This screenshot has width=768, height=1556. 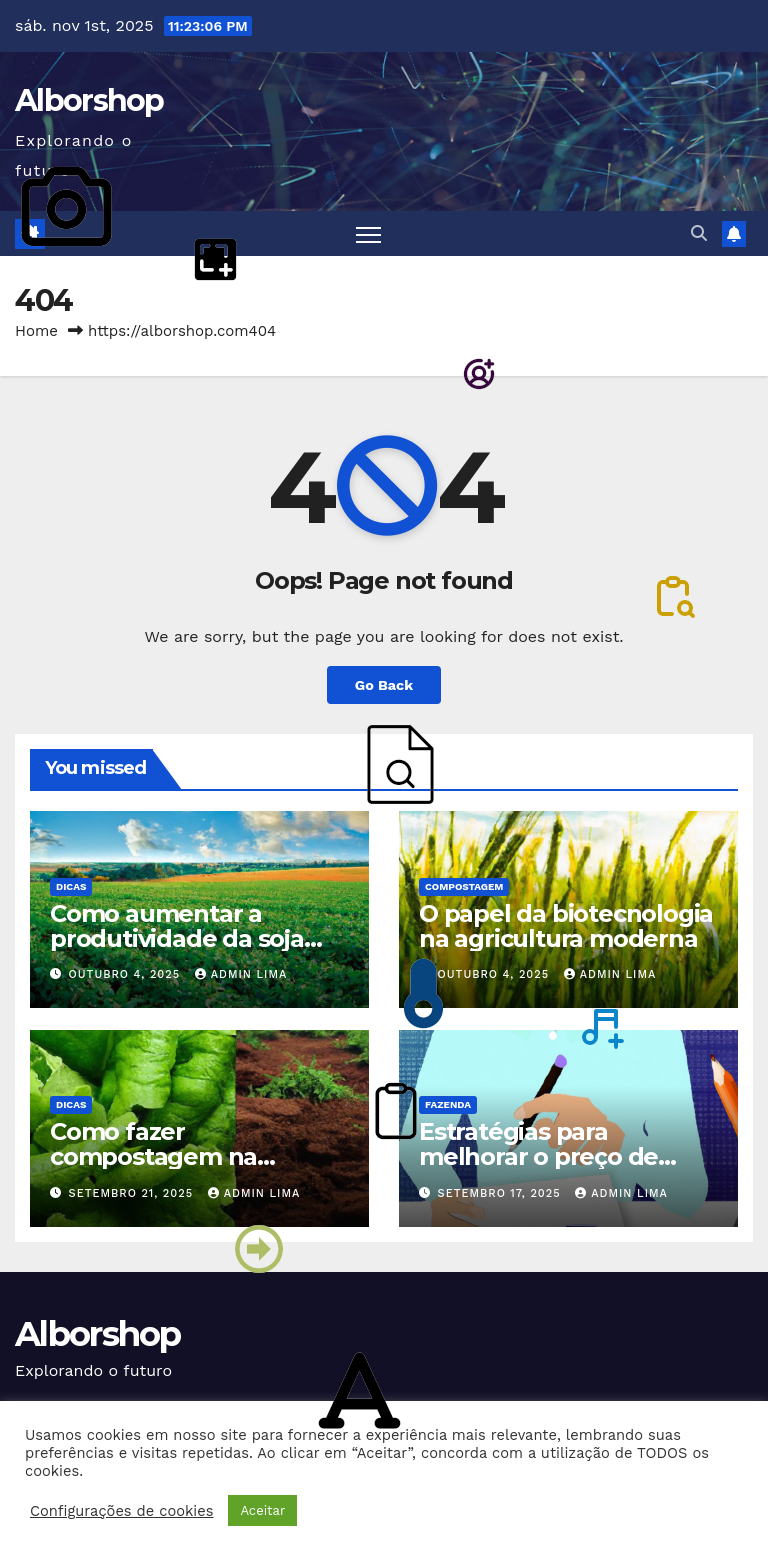 What do you see at coordinates (400, 764) in the screenshot?
I see `search within a document` at bounding box center [400, 764].